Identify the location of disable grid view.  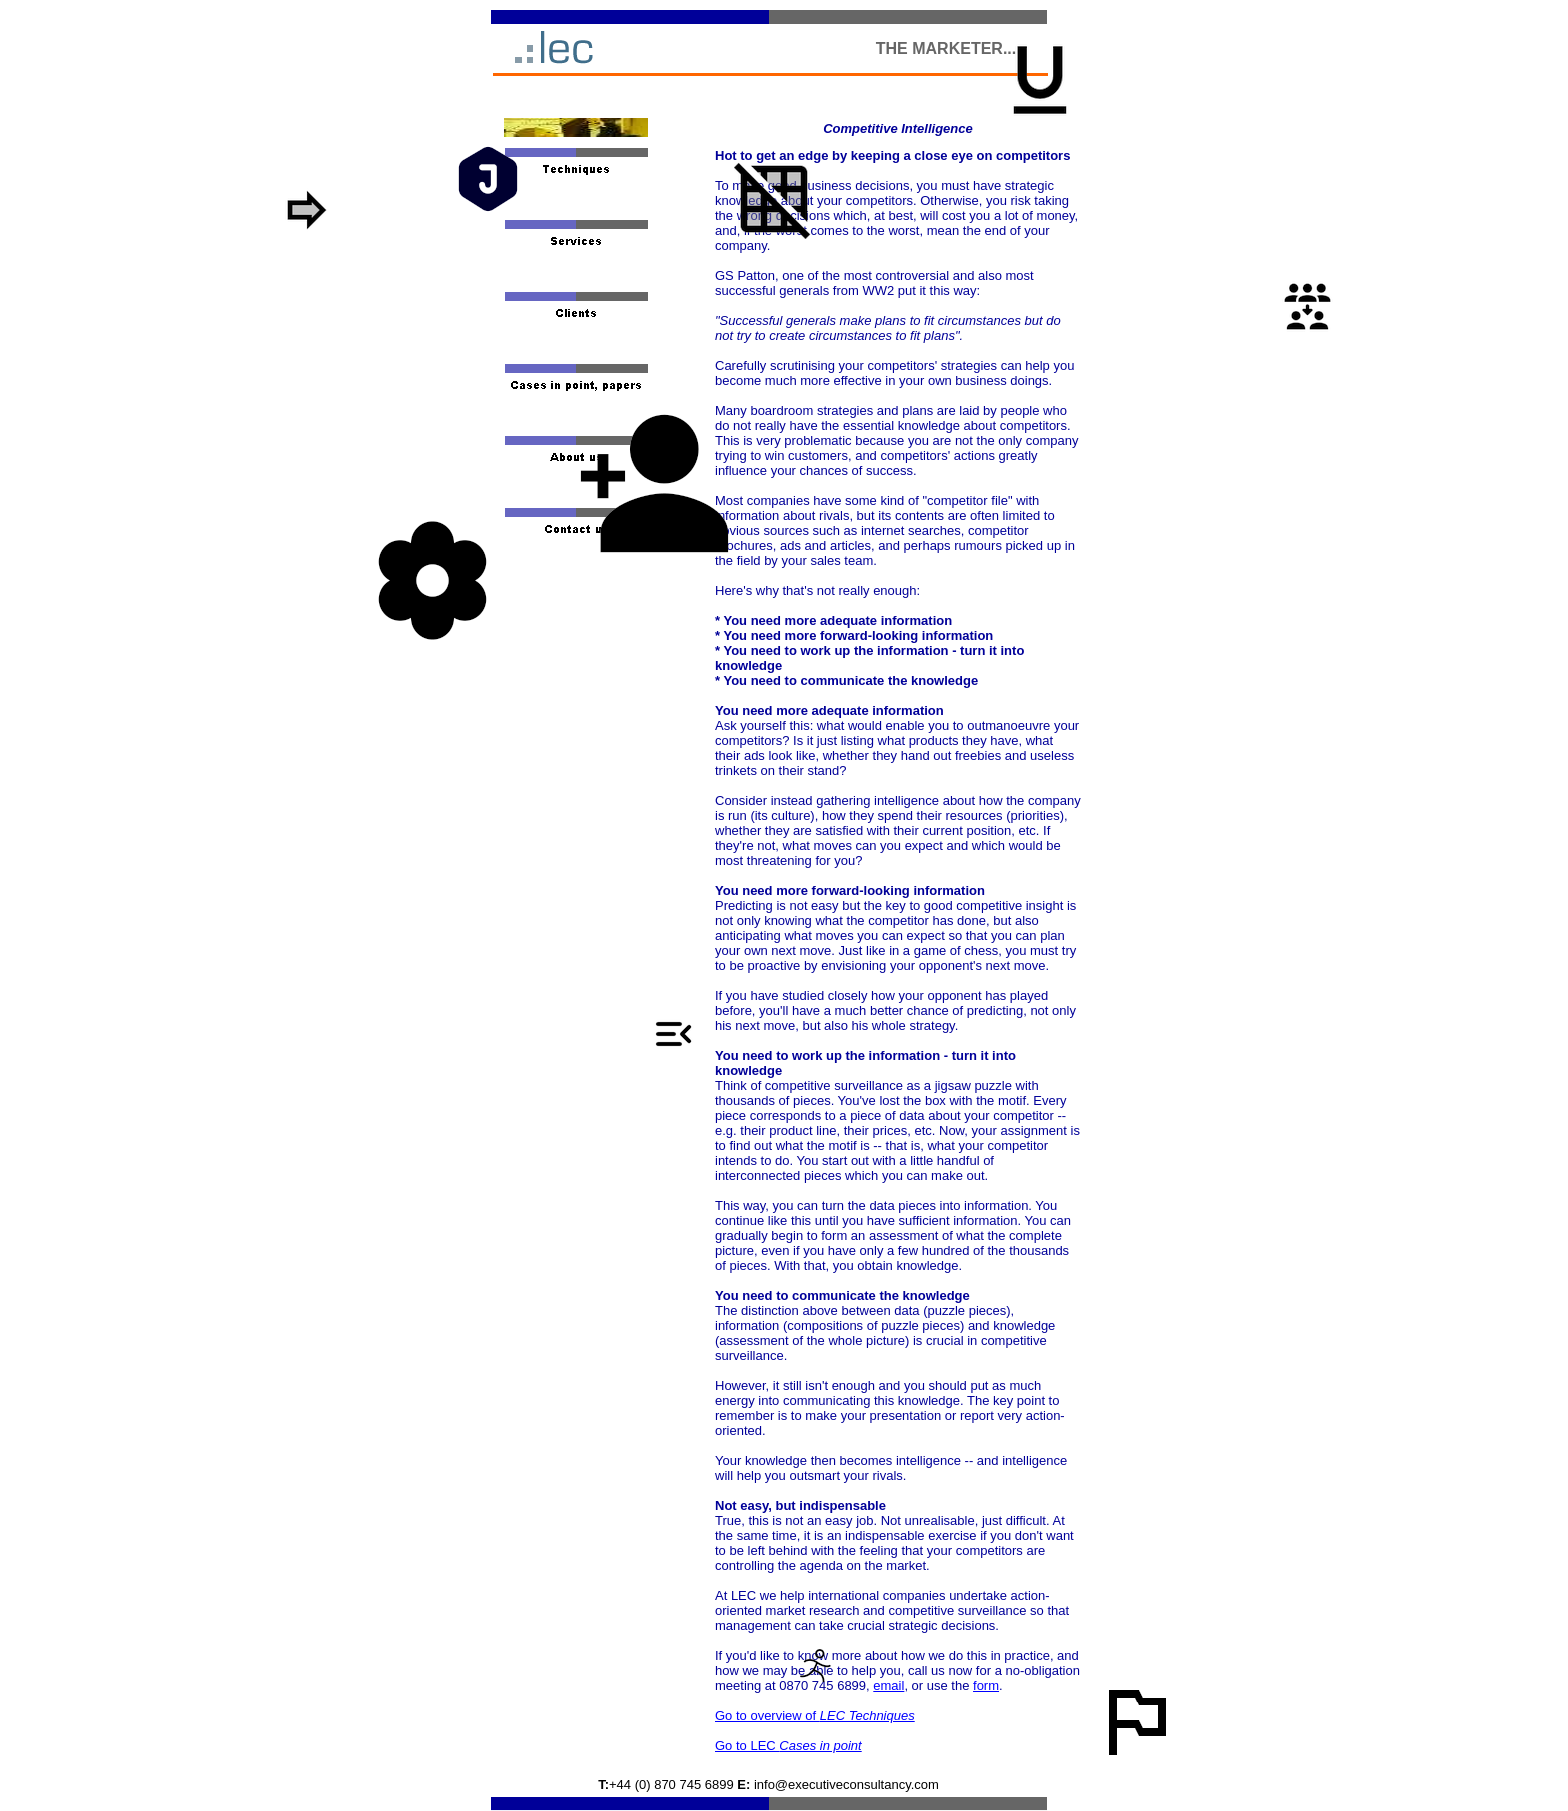
(774, 199).